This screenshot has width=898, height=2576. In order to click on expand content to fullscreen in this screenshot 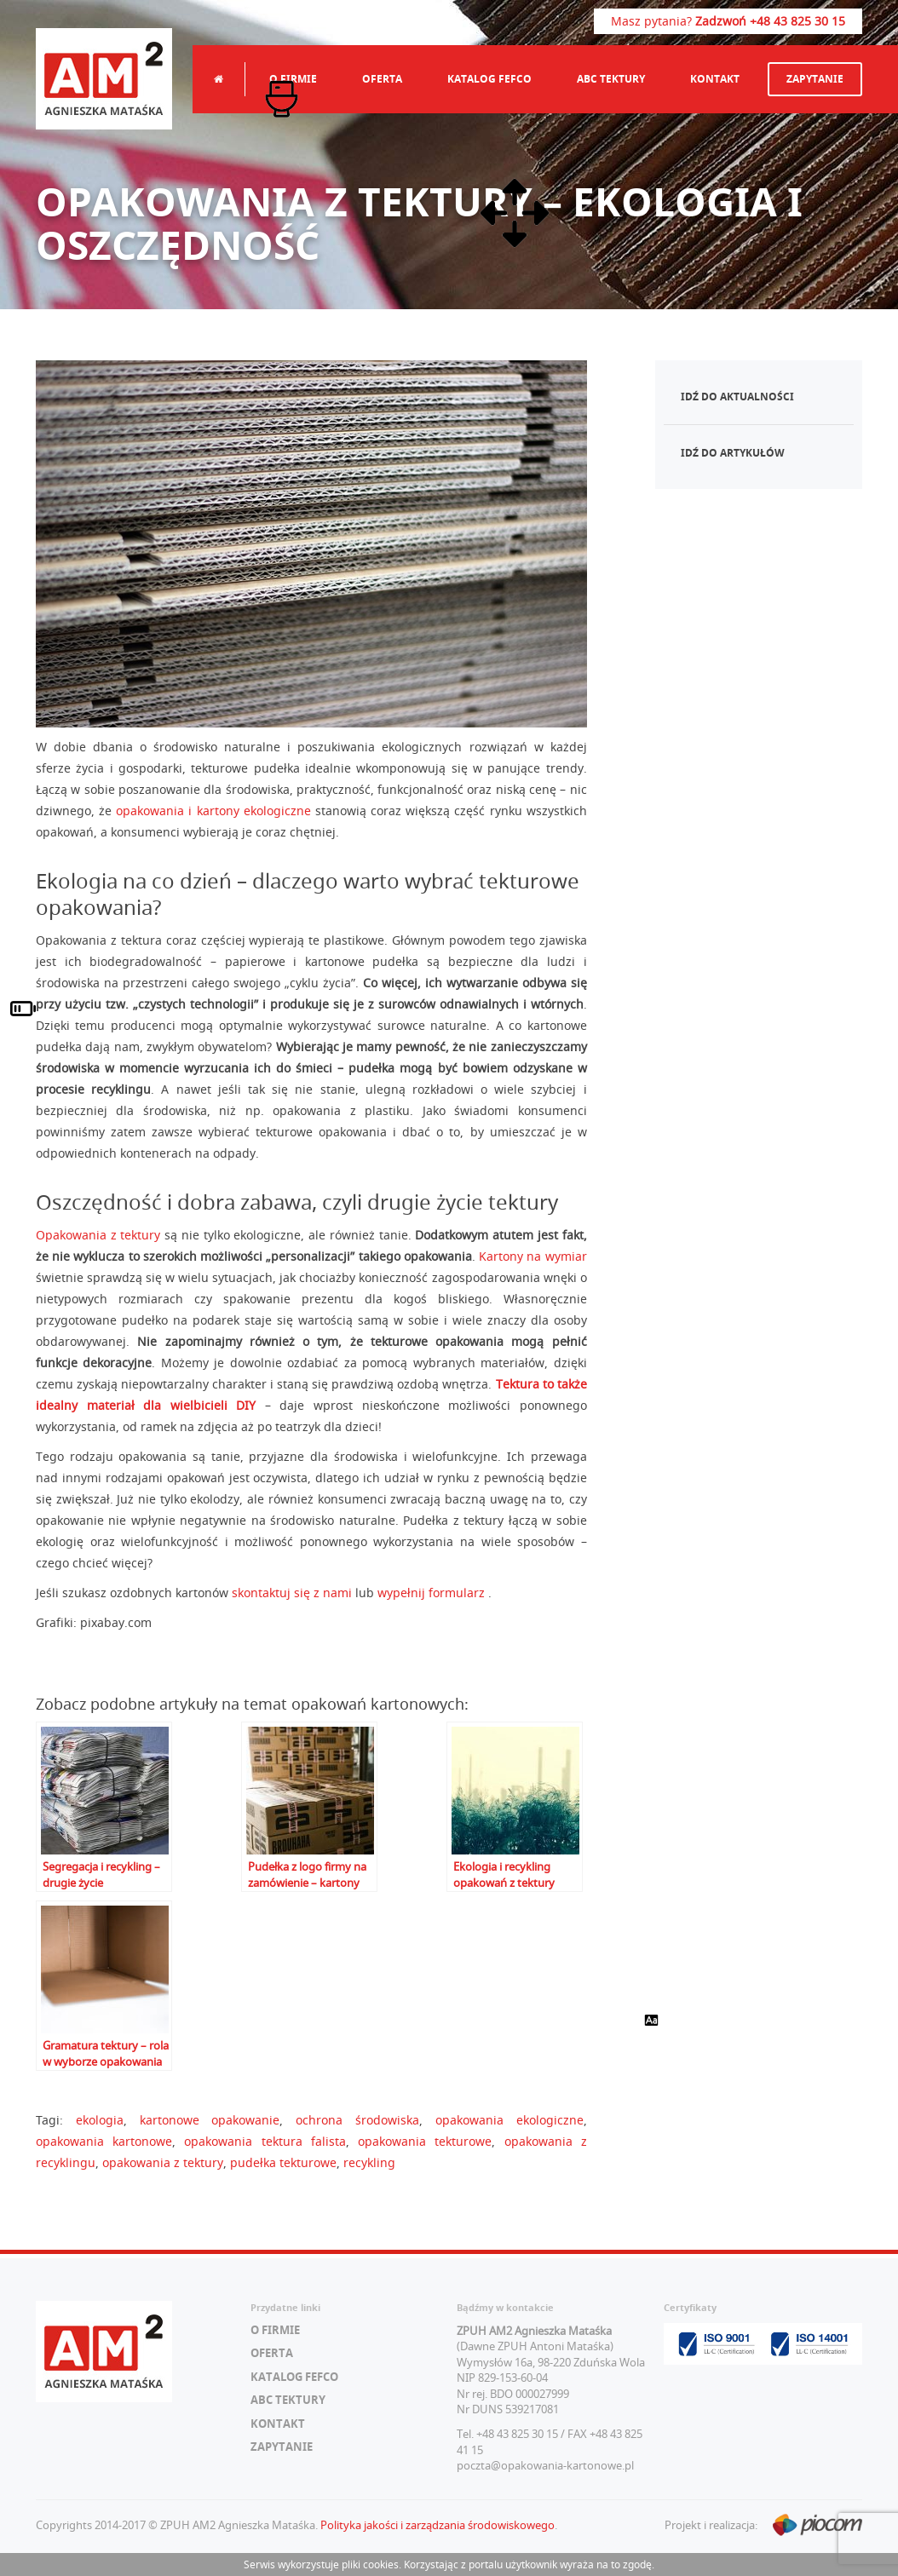, I will do `click(515, 213)`.